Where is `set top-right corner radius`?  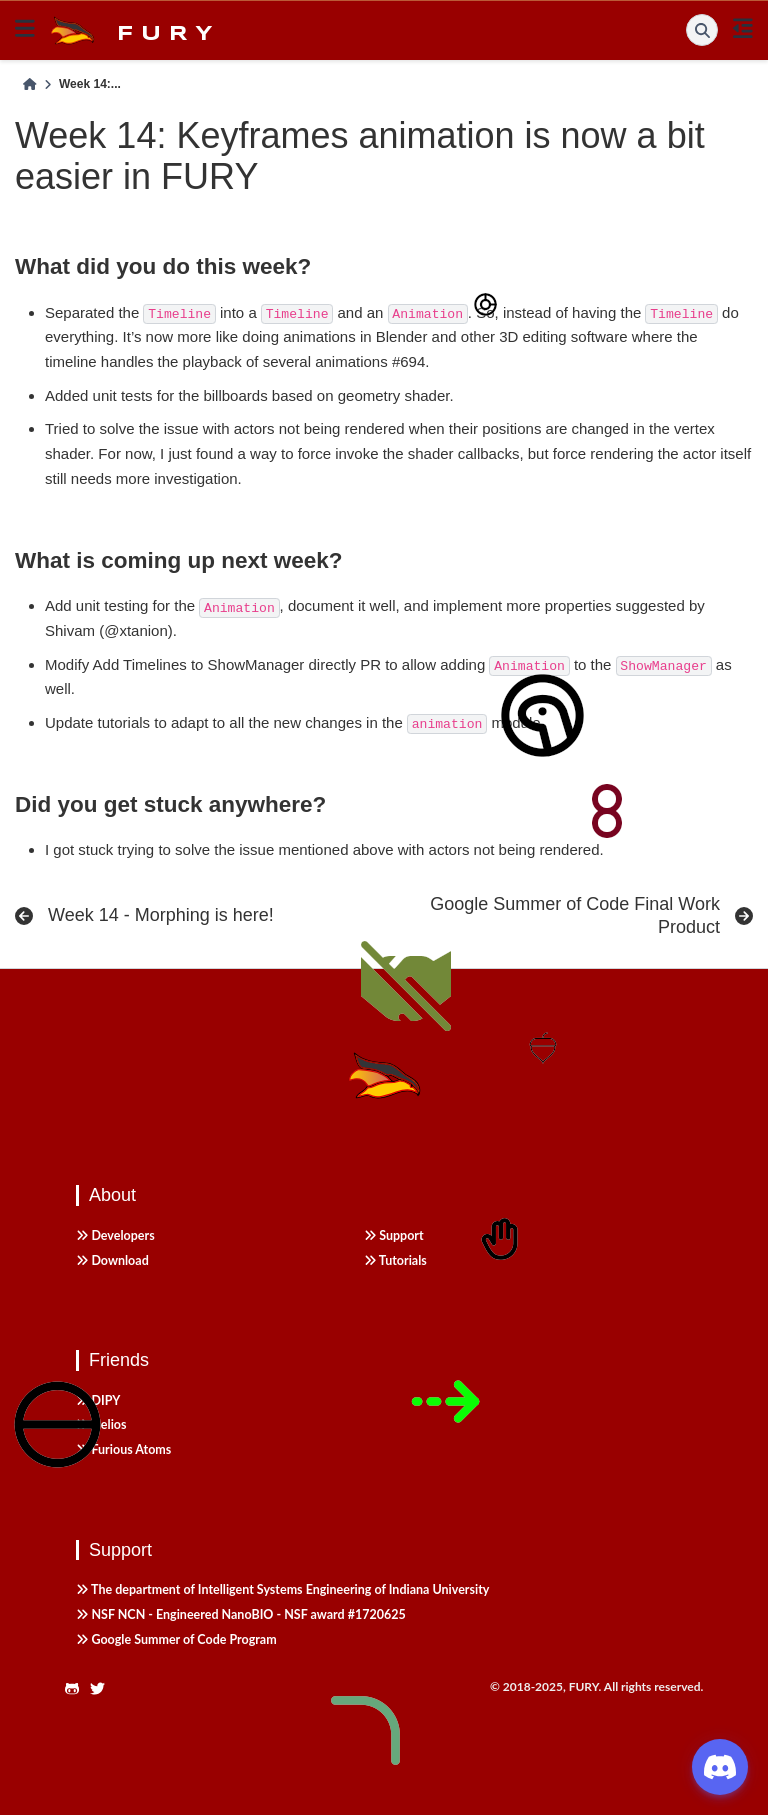 set top-right corner radius is located at coordinates (365, 1730).